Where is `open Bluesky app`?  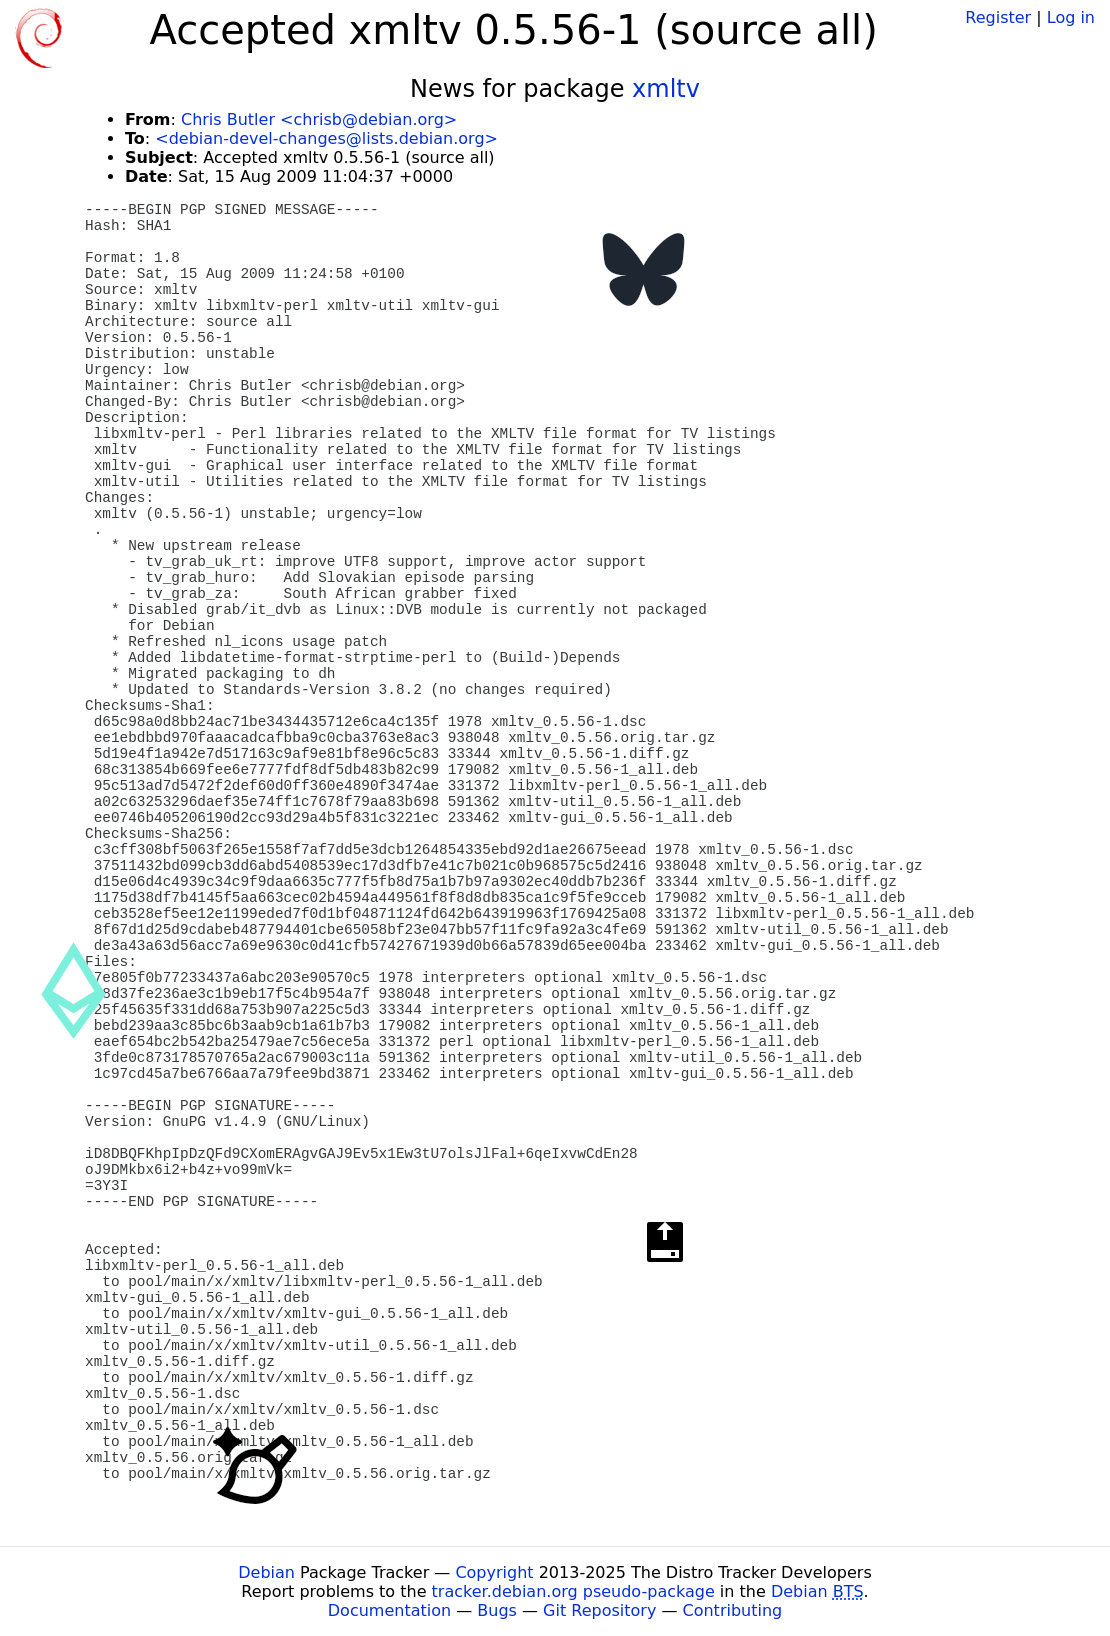 open Bluesky app is located at coordinates (643, 269).